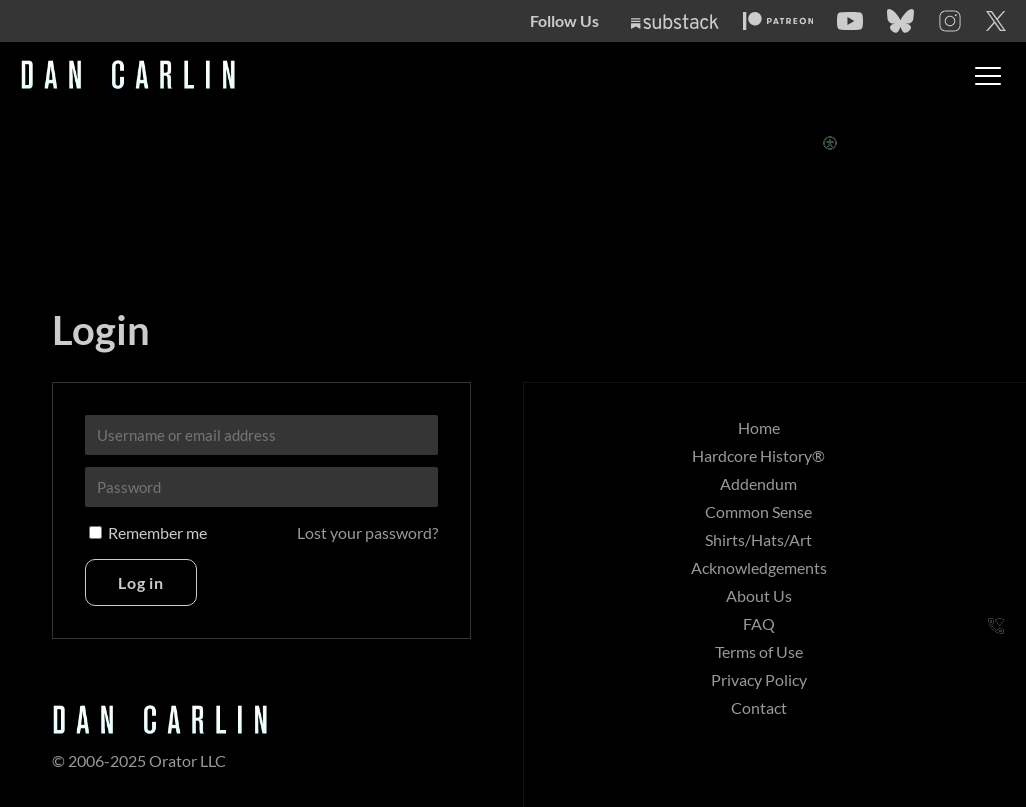 Image resolution: width=1026 pixels, height=807 pixels. What do you see at coordinates (996, 626) in the screenshot?
I see `enable wifi calling feature` at bounding box center [996, 626].